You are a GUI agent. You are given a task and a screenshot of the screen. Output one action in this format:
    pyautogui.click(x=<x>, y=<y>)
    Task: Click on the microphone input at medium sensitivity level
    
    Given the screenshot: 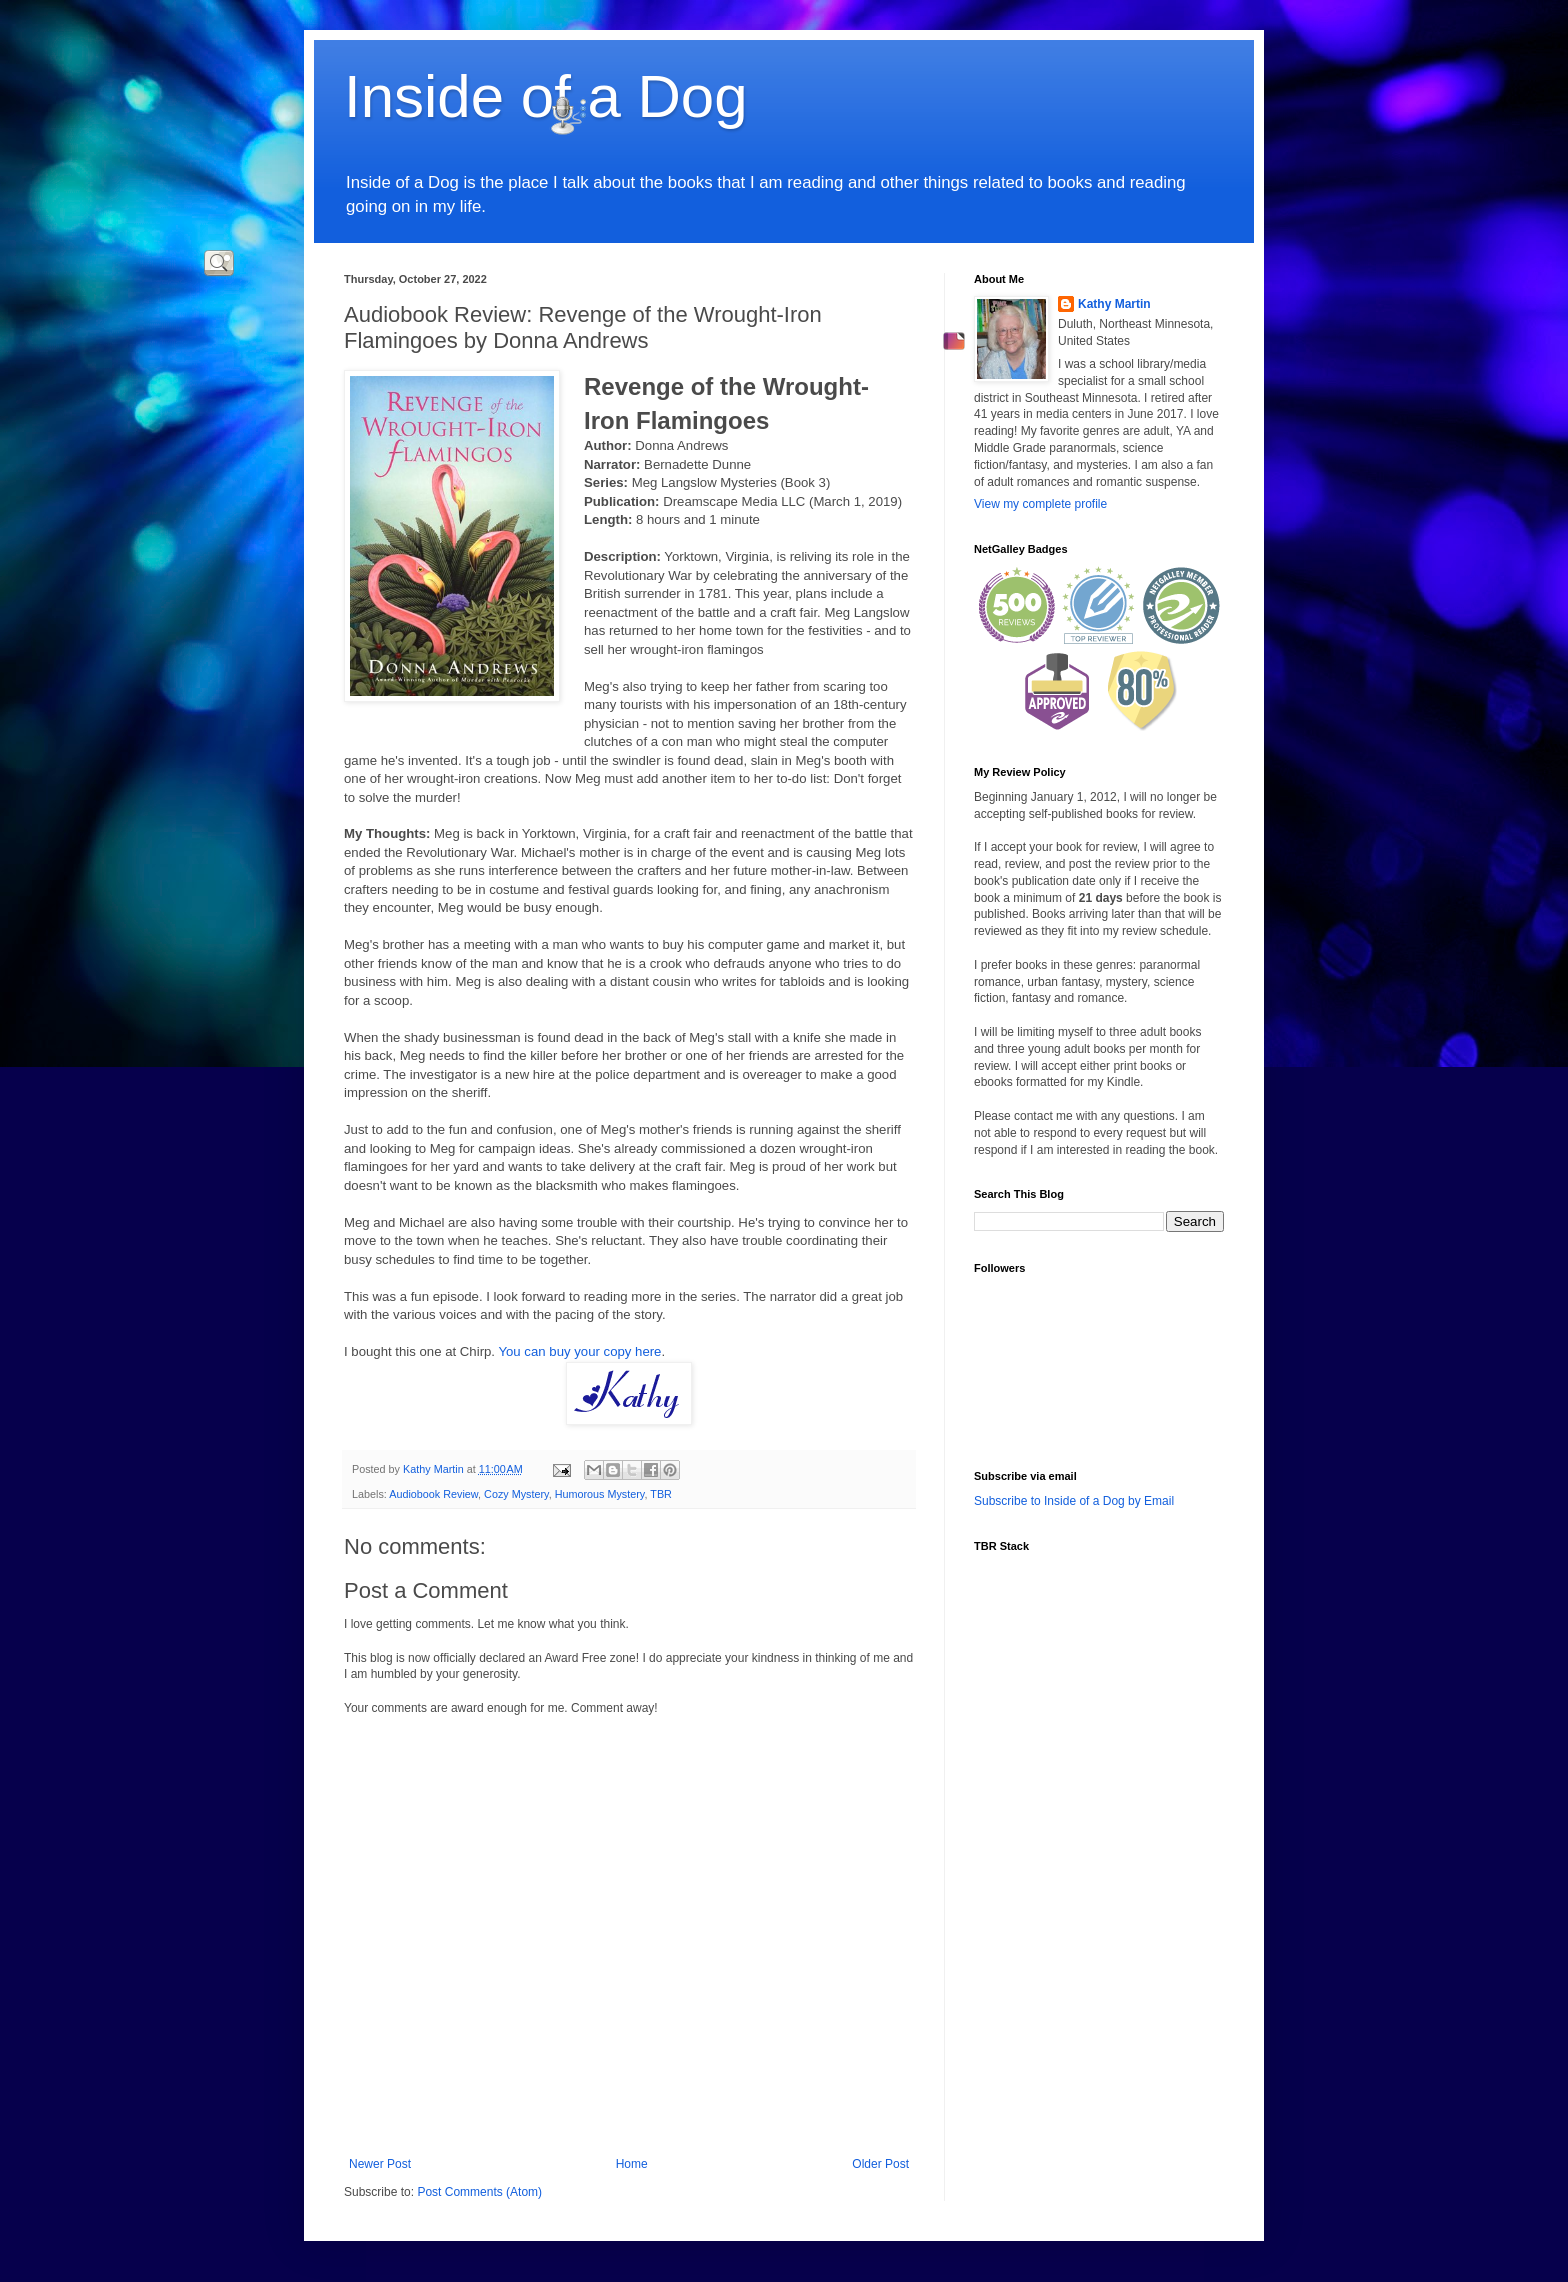 What is the action you would take?
    pyautogui.click(x=569, y=116)
    